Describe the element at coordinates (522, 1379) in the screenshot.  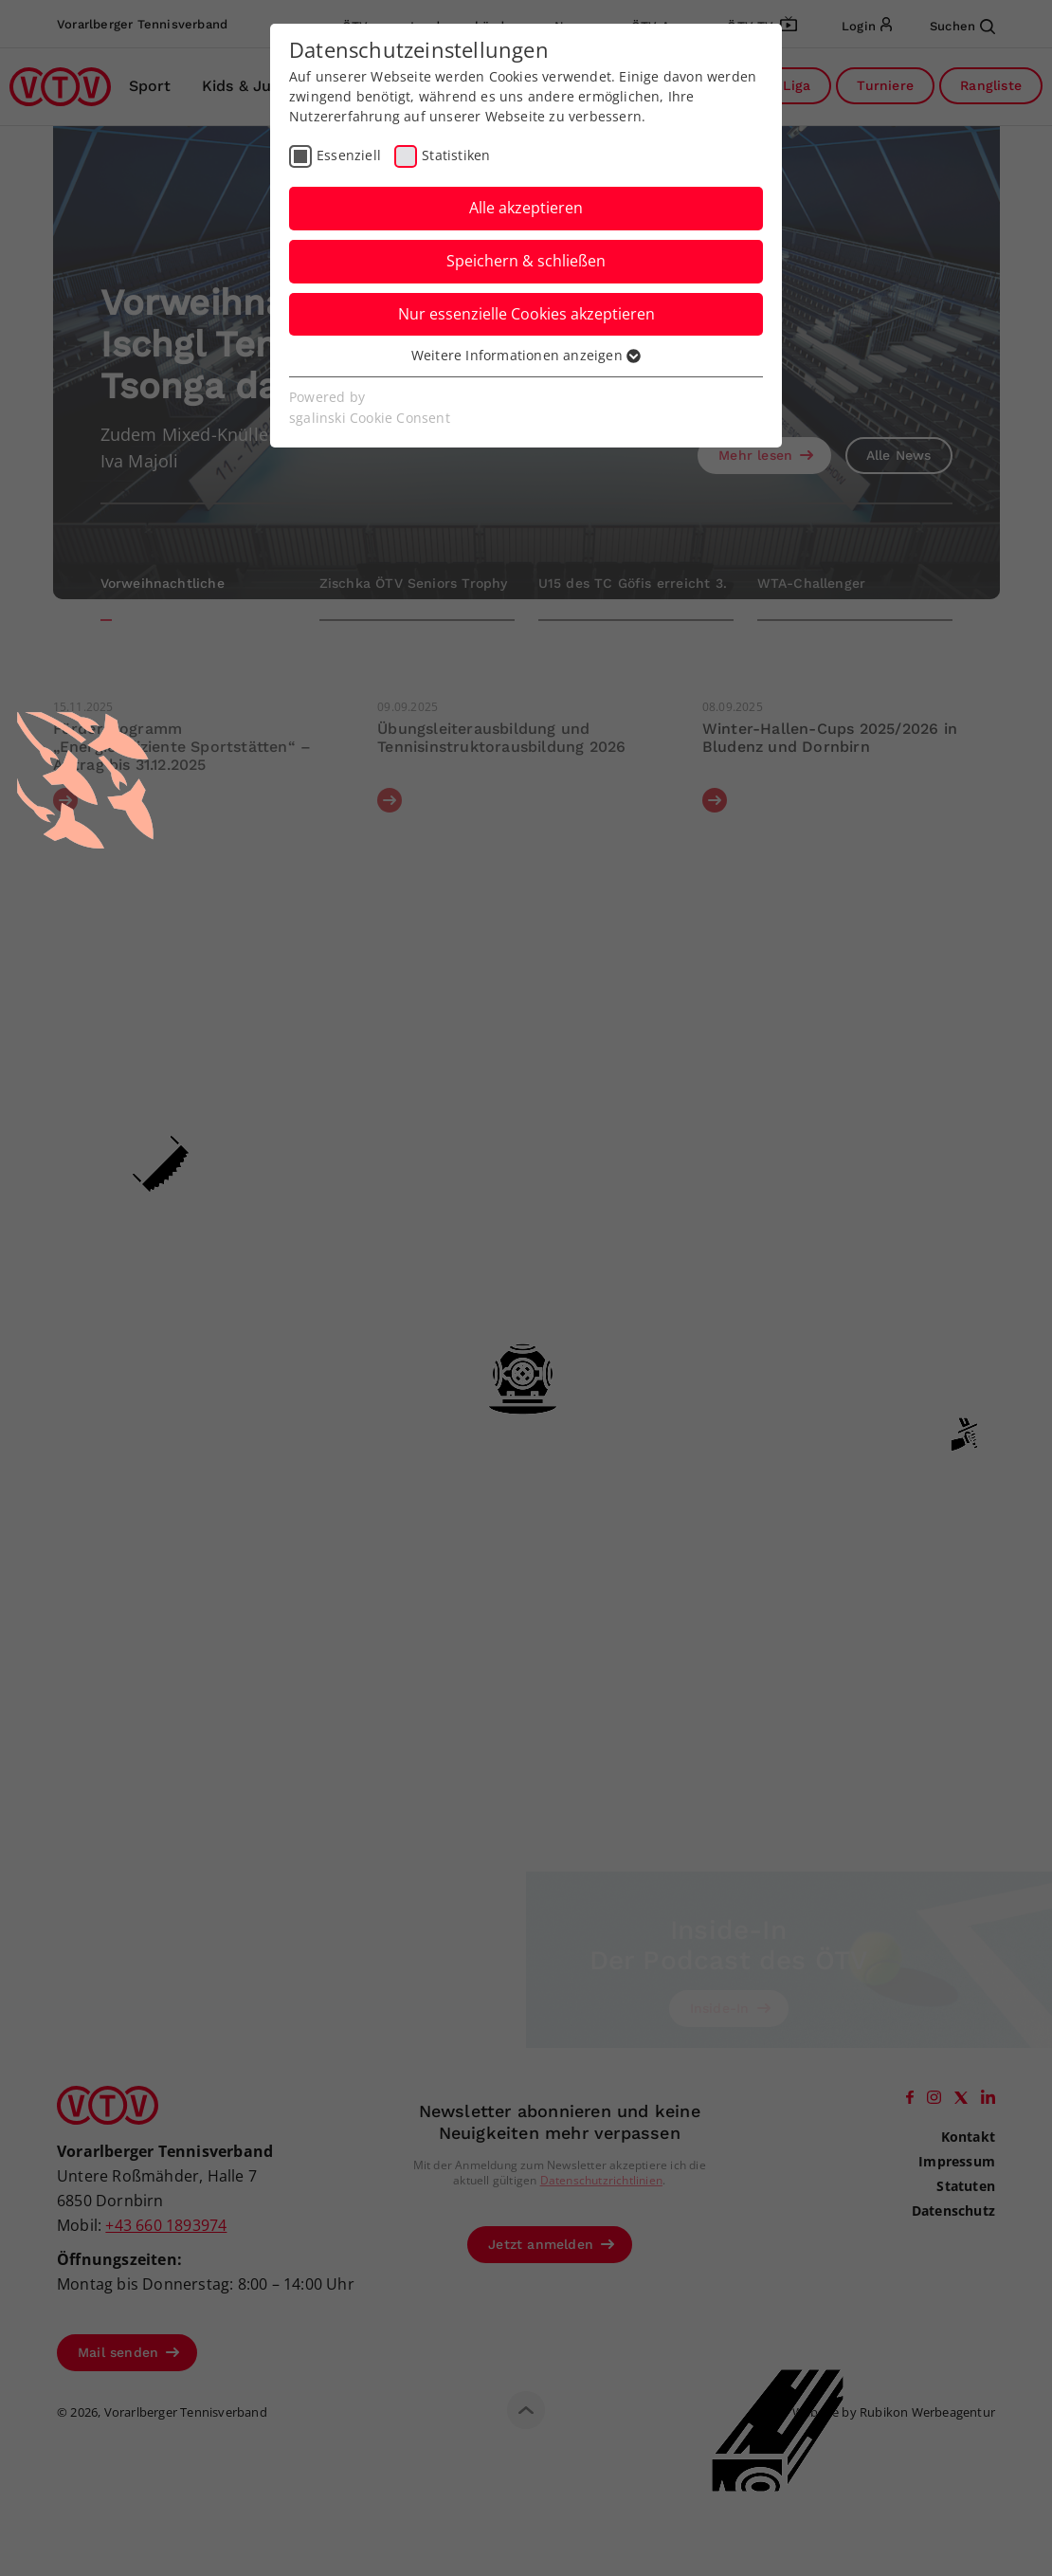
I see `access diving or underwater game mode` at that location.